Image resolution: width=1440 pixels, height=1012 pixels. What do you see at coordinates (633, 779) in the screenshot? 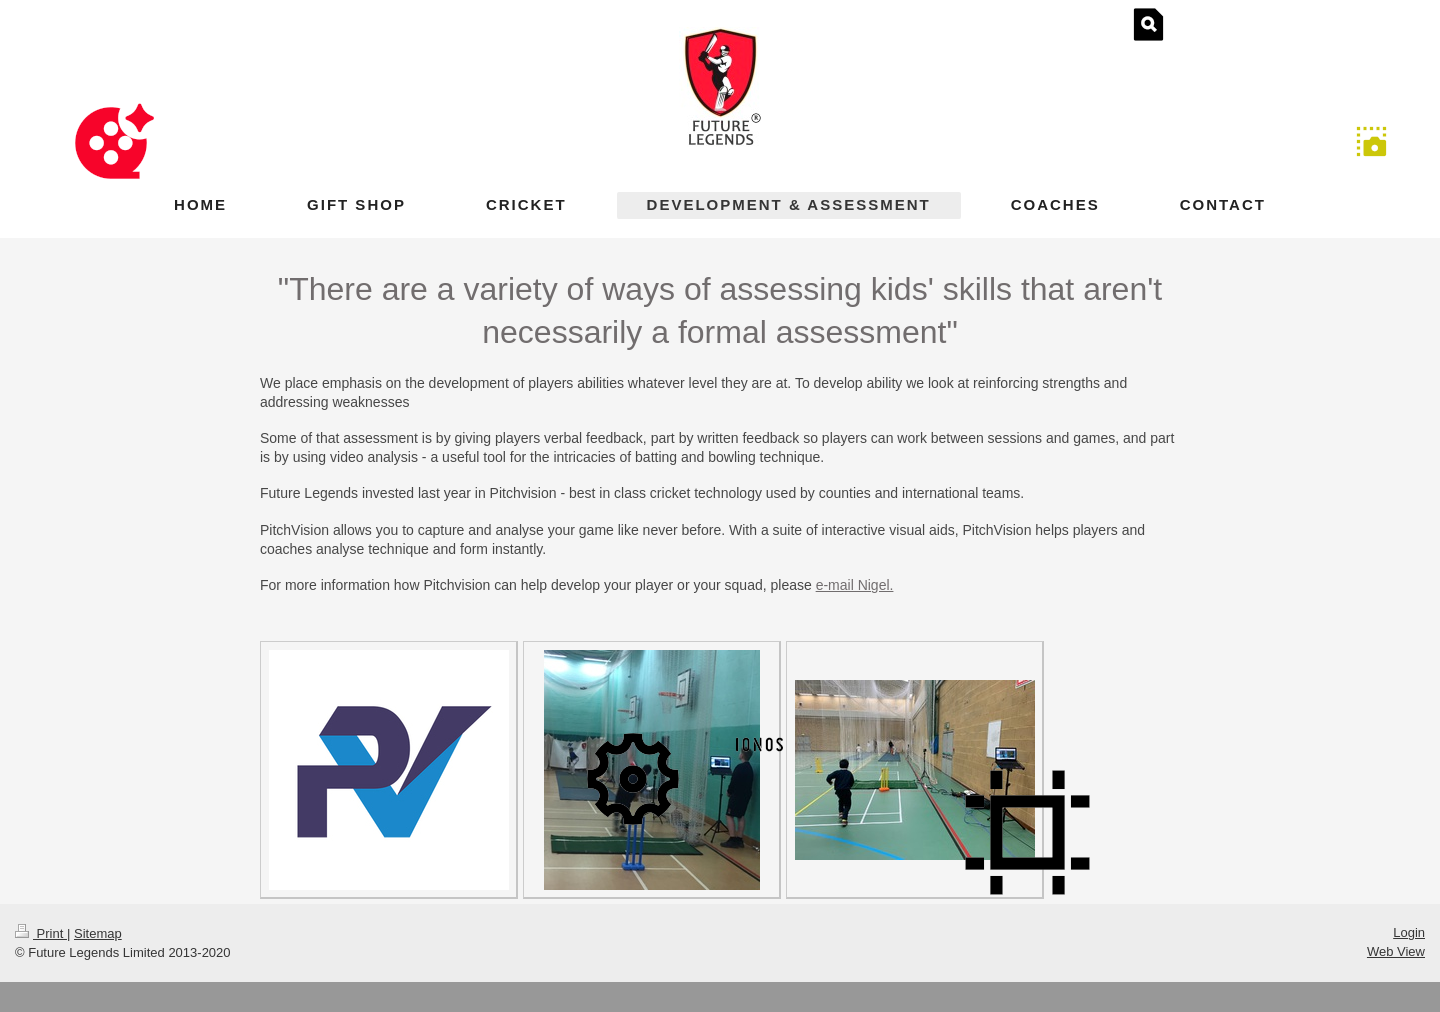
I see `access settings or preferences` at bounding box center [633, 779].